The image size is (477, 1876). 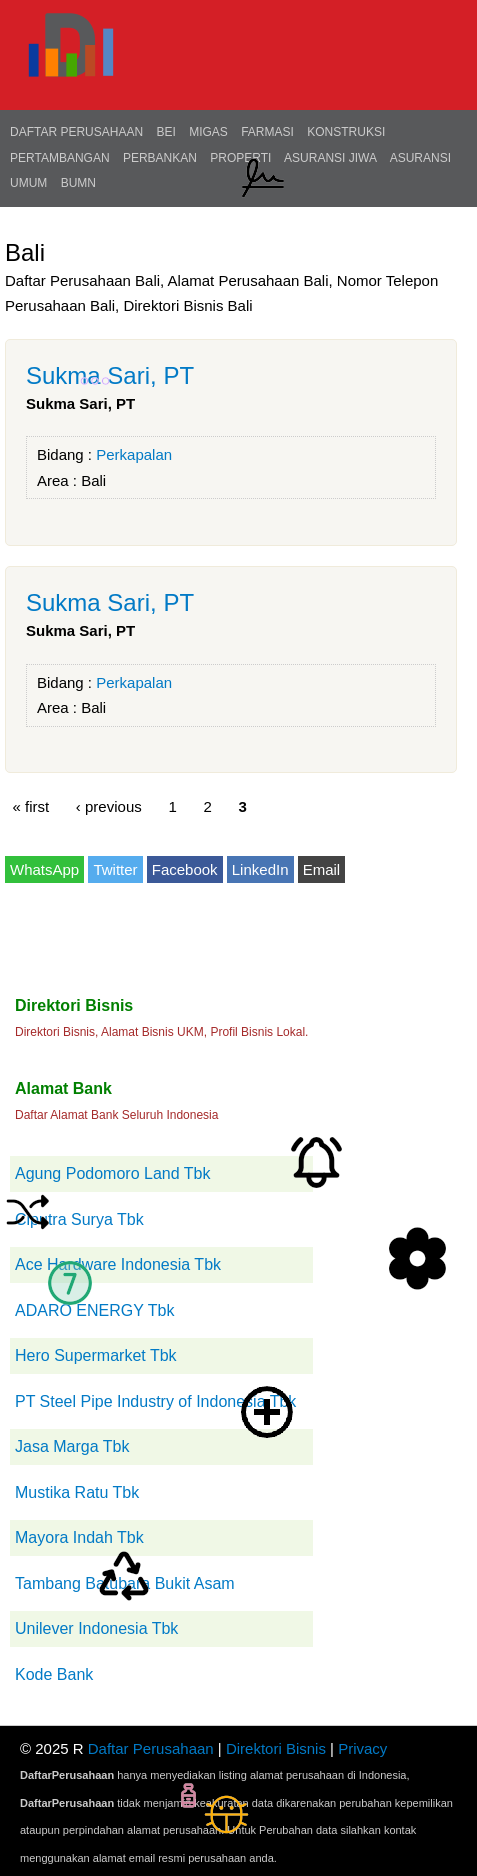 What do you see at coordinates (27, 1212) in the screenshot?
I see `shuffle or randomize playback order` at bounding box center [27, 1212].